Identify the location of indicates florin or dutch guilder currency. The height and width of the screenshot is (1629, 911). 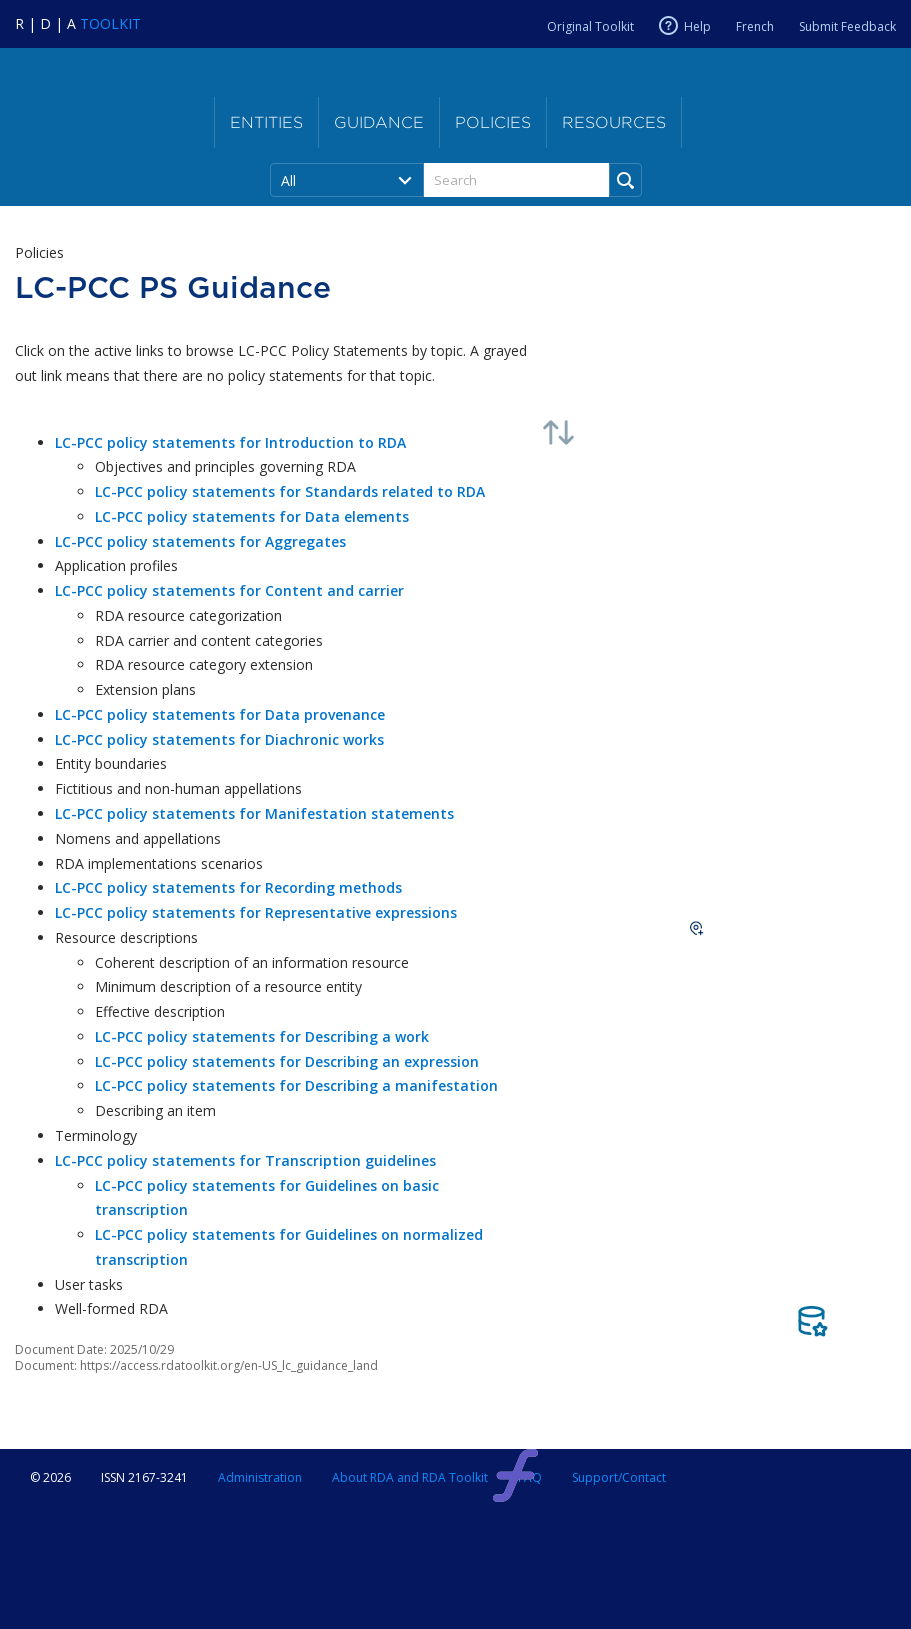
(515, 1475).